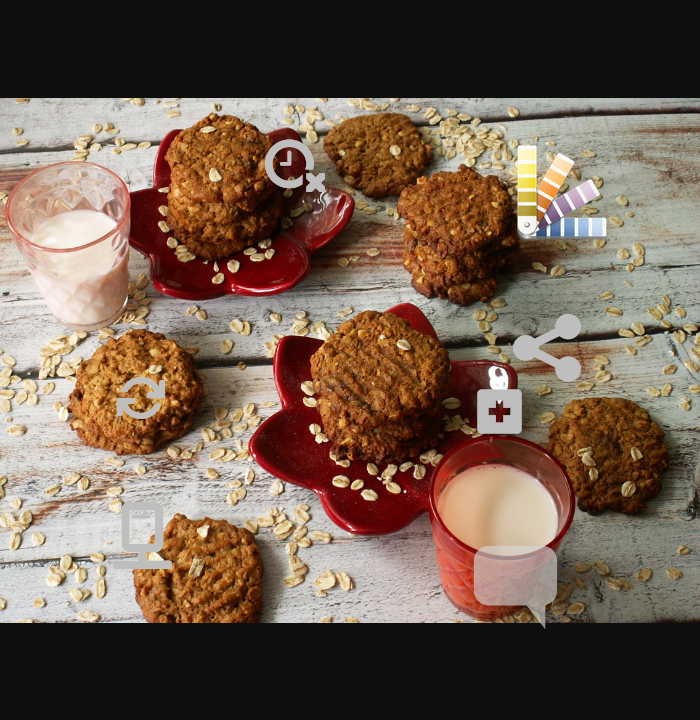 The width and height of the screenshot is (700, 720). Describe the element at coordinates (141, 398) in the screenshot. I see `indicates syncing in progress` at that location.